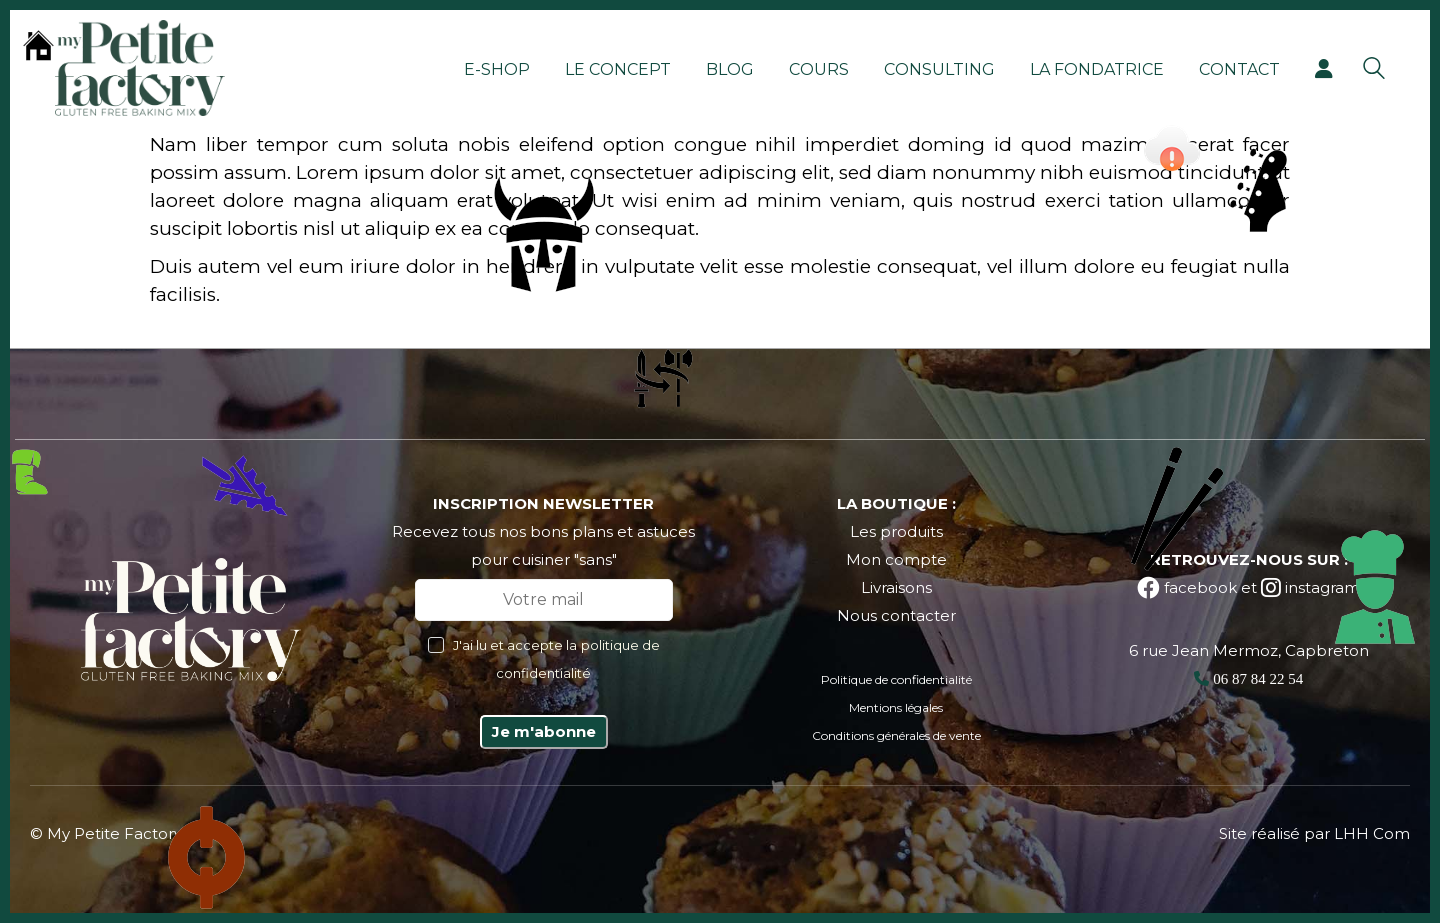 The height and width of the screenshot is (923, 1440). I want to click on select viking or warrior character class, so click(545, 234).